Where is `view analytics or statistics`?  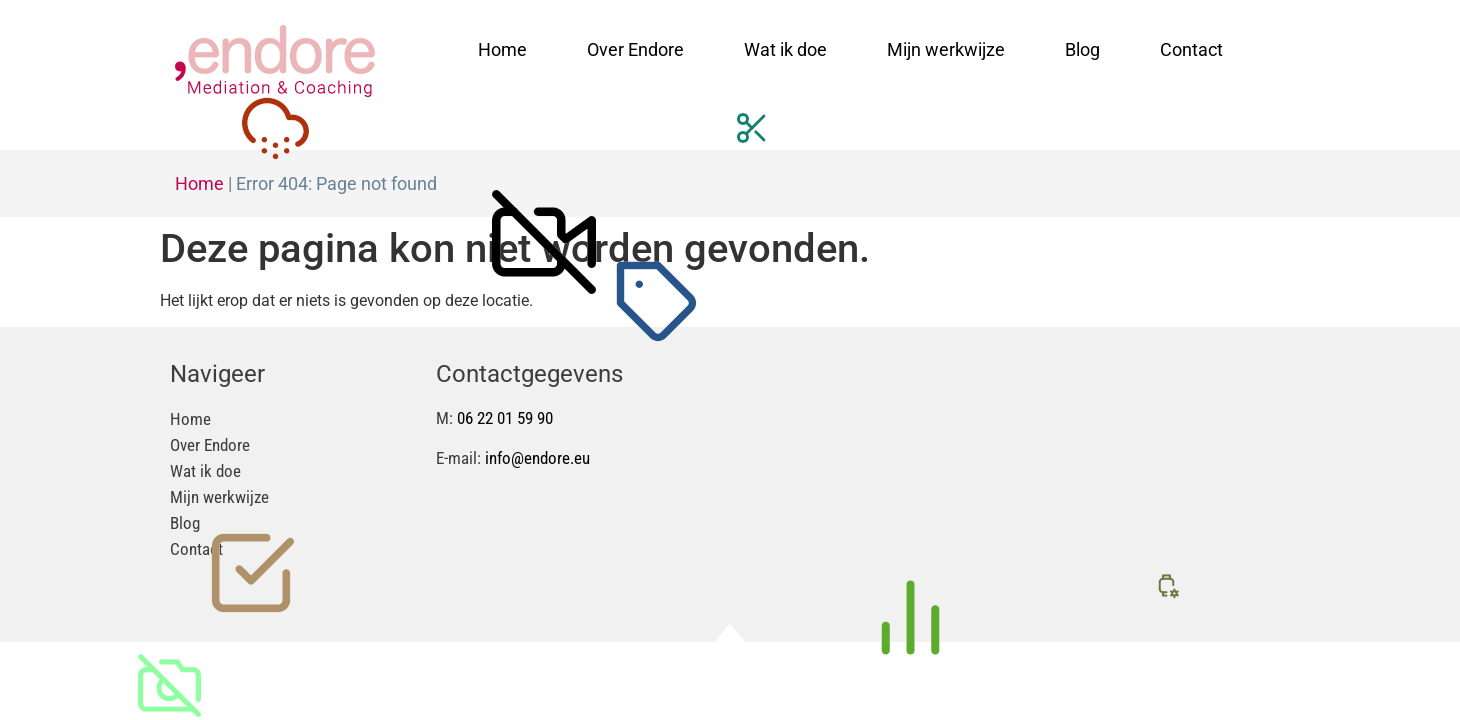 view analytics or statistics is located at coordinates (910, 617).